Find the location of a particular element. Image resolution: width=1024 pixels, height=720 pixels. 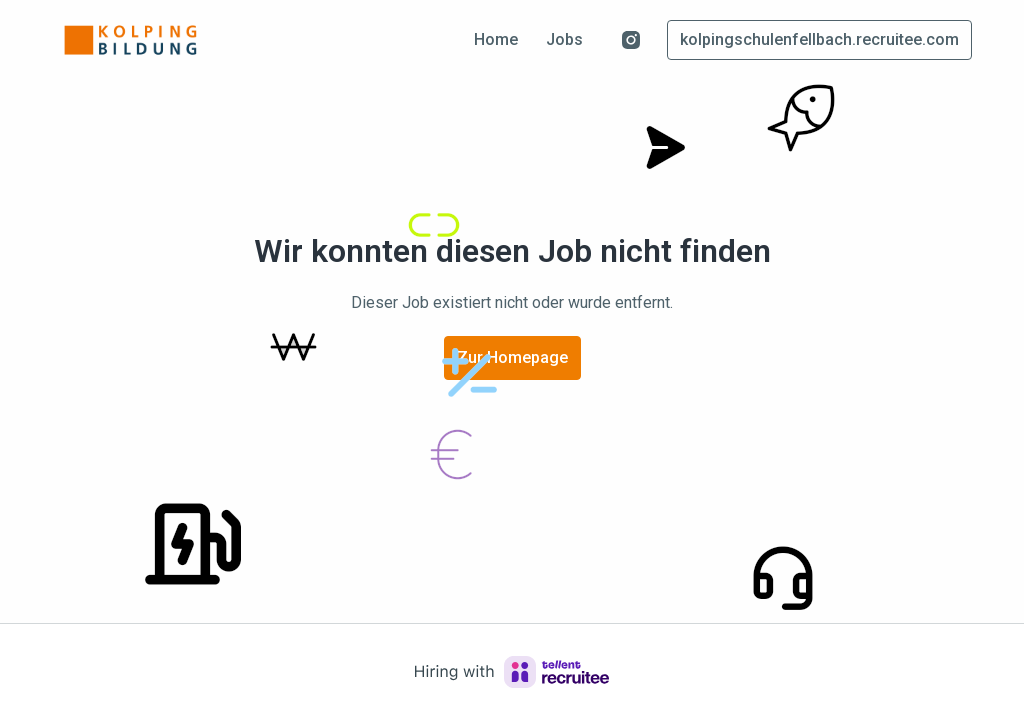

unlink or disconnect a URL is located at coordinates (434, 225).